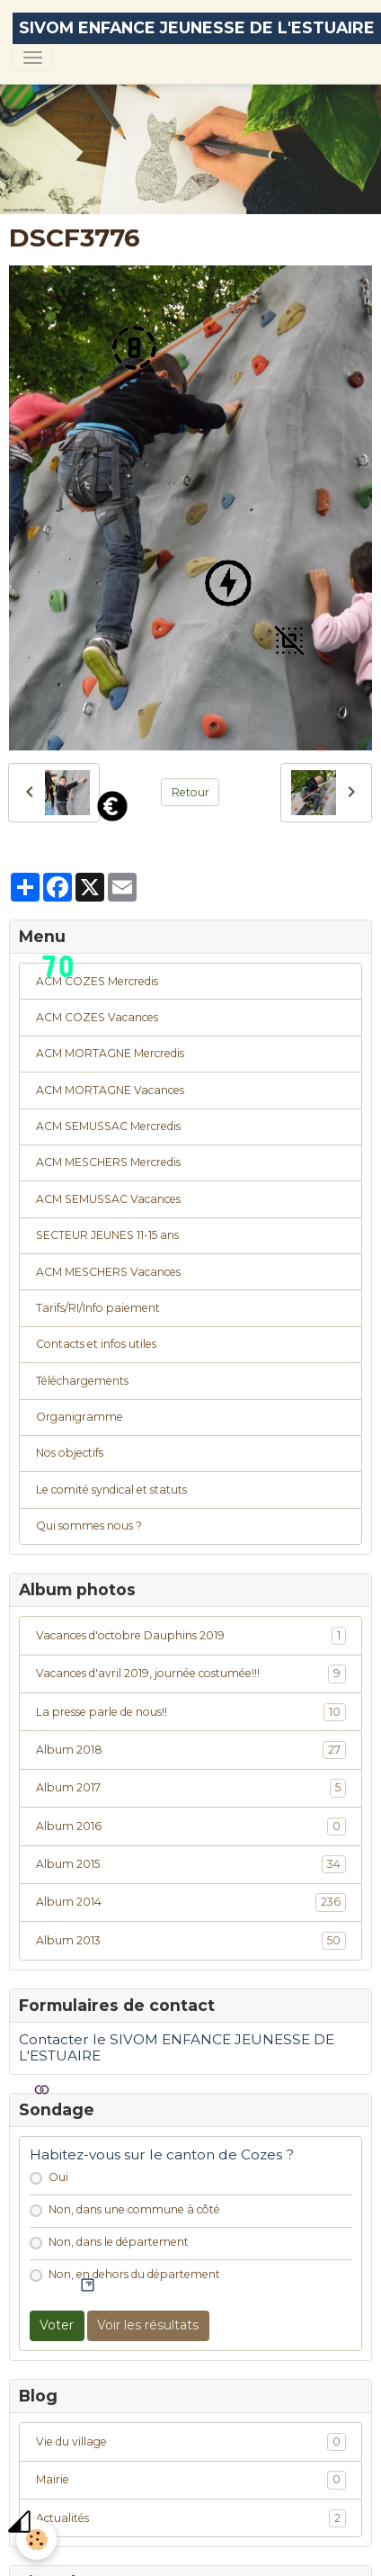 The height and width of the screenshot is (2576, 381). I want to click on align content to top-right corner, so click(87, 2284).